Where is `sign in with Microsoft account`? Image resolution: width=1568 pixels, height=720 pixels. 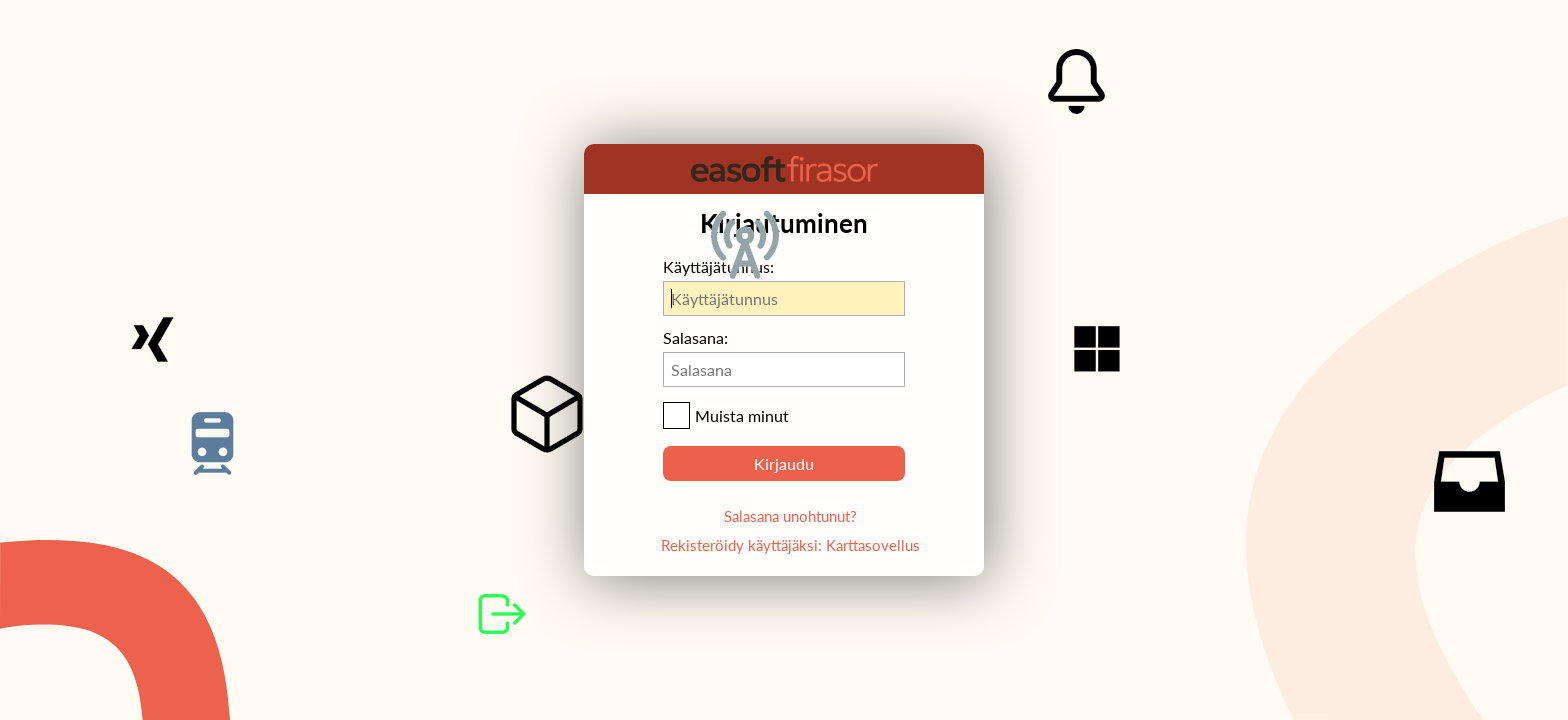 sign in with Microsoft account is located at coordinates (1097, 349).